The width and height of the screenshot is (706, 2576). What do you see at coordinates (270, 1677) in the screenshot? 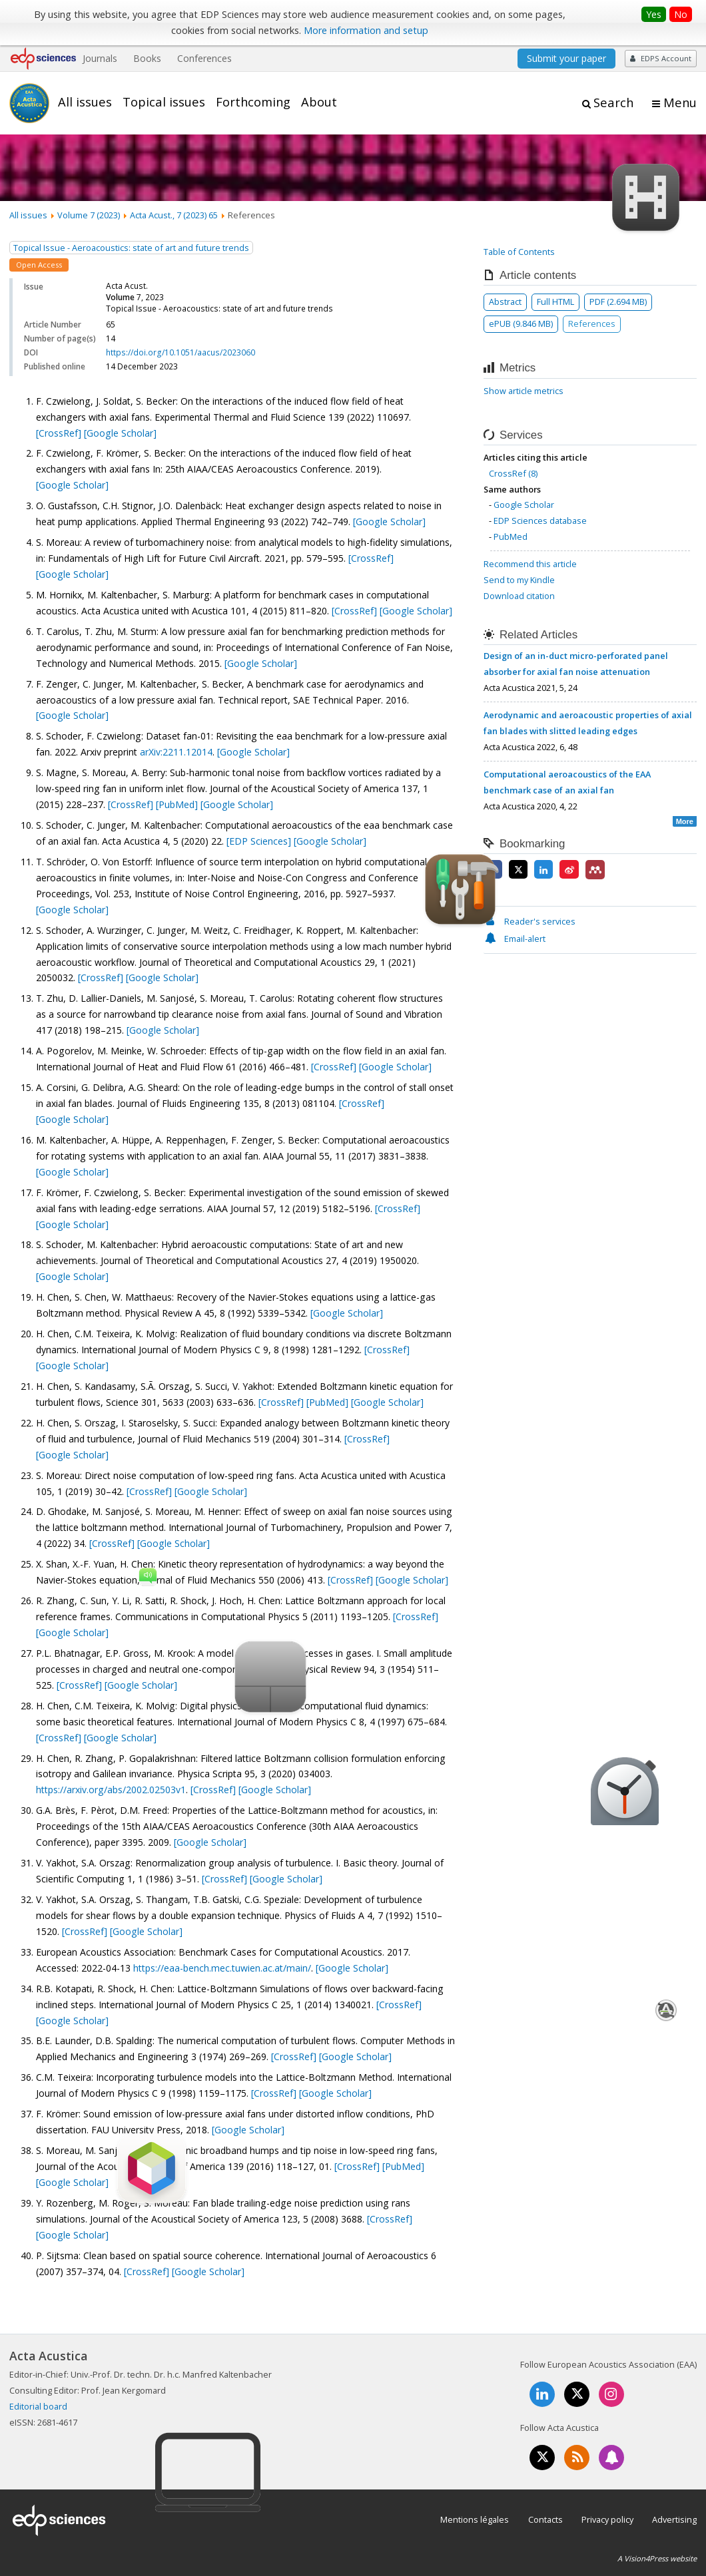
I see `open touchpad settings and preferences` at bounding box center [270, 1677].